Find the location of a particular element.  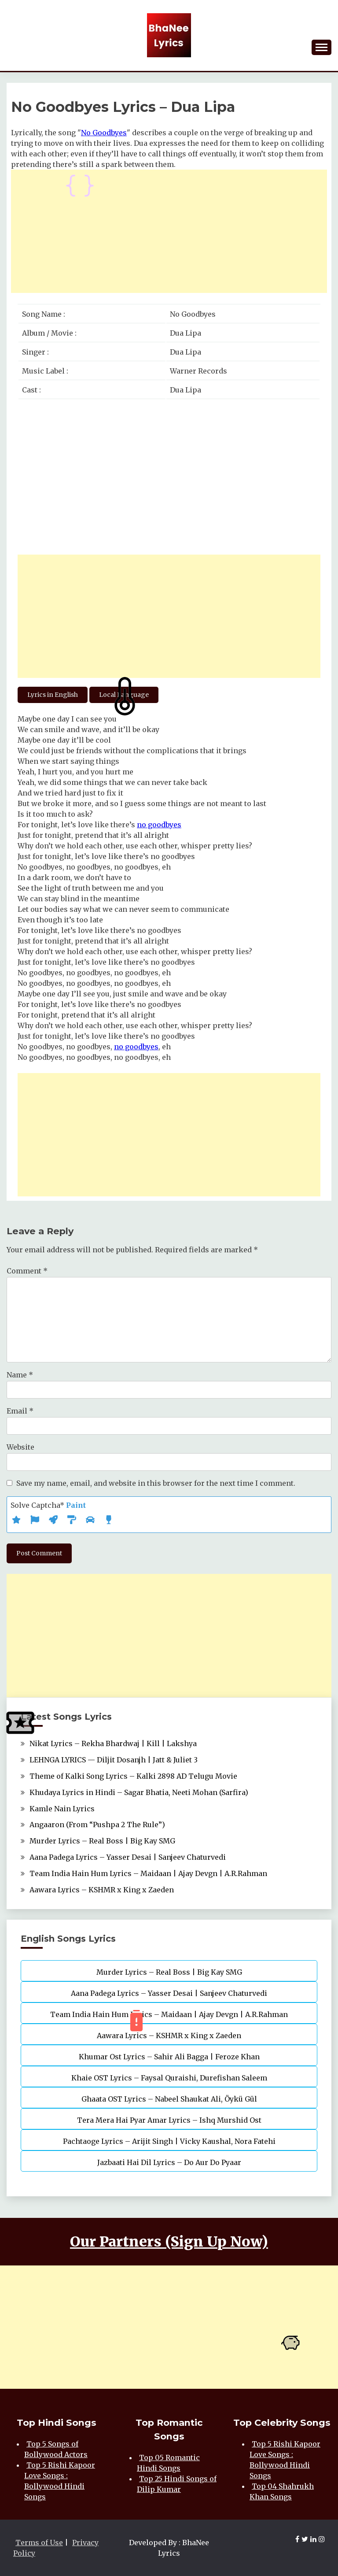

indicates low battery warning is located at coordinates (136, 2021).